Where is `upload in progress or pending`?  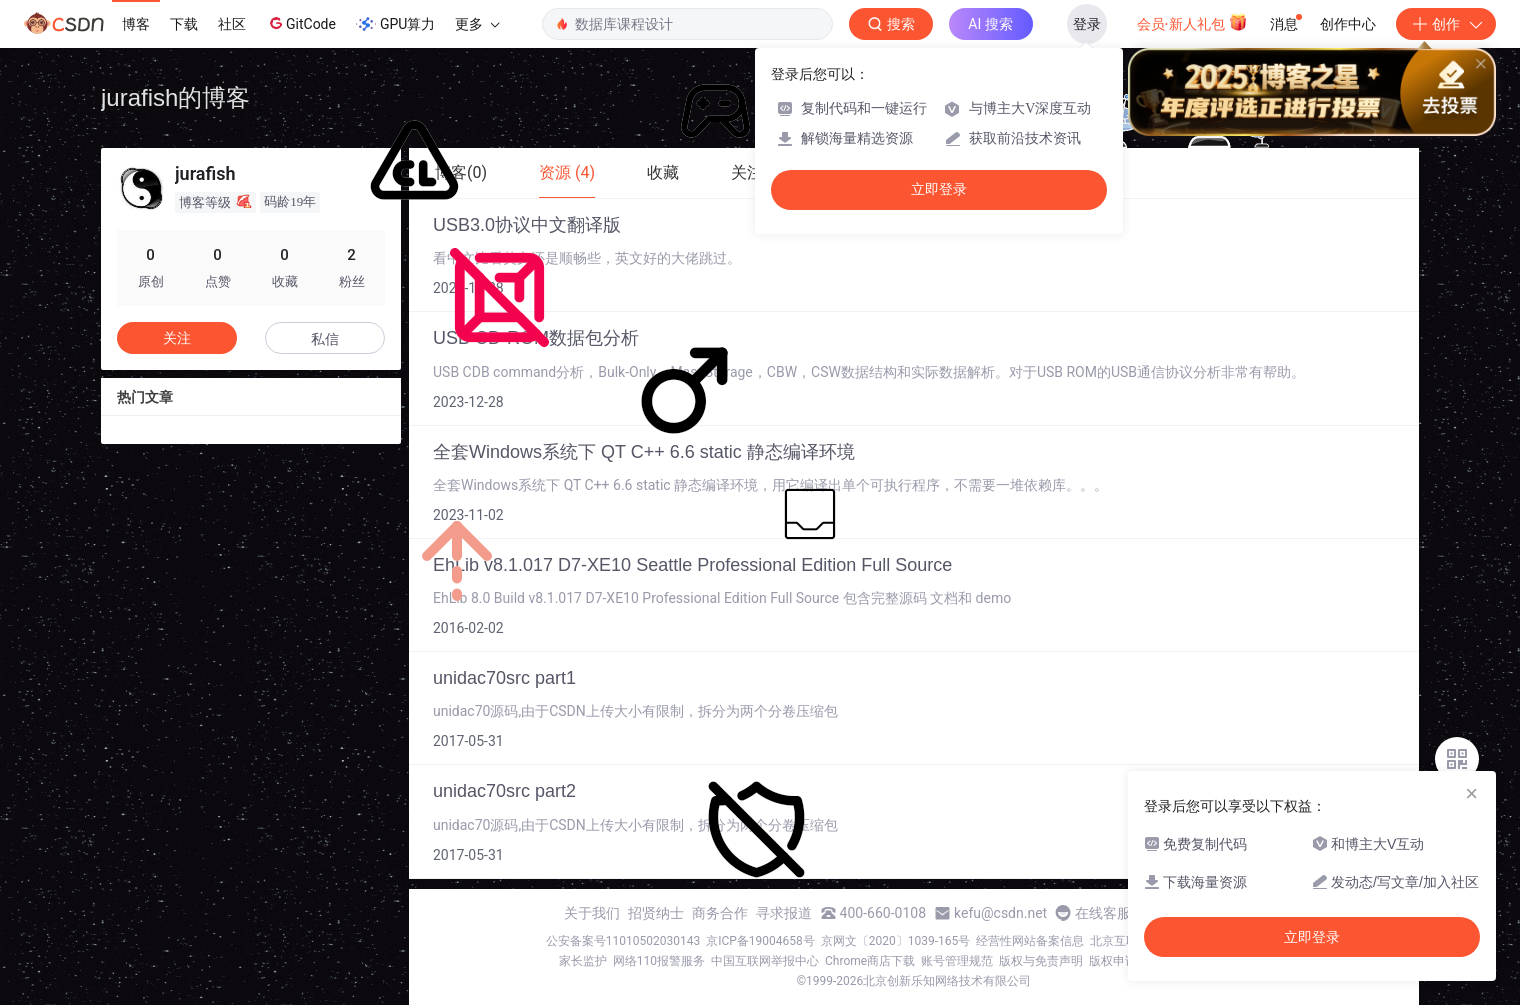 upload in progress or pending is located at coordinates (457, 561).